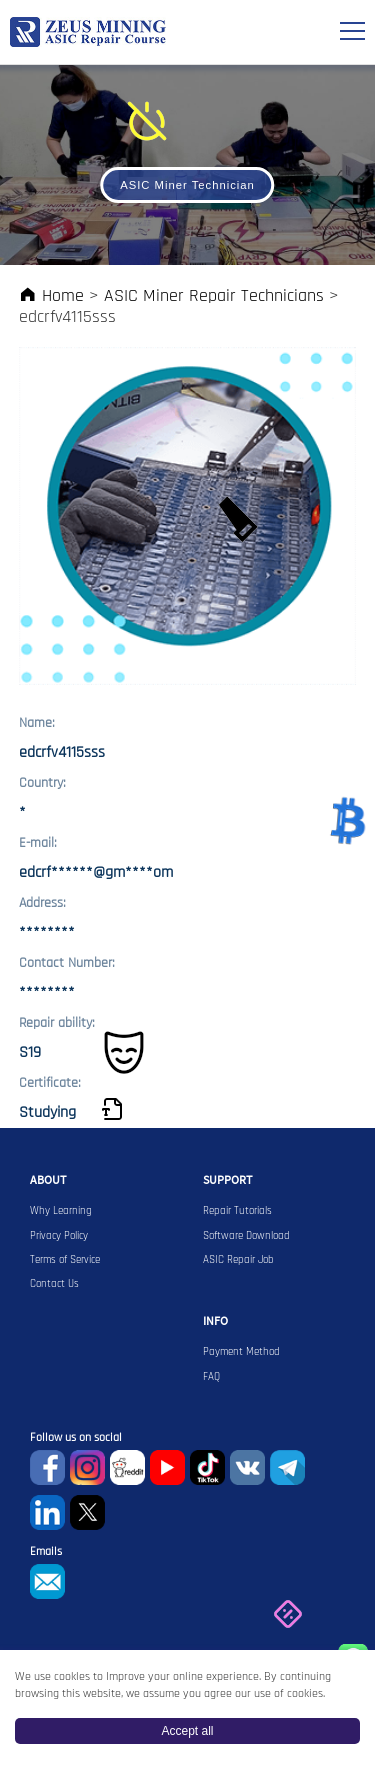 Image resolution: width=375 pixels, height=1771 pixels. Describe the element at coordinates (124, 1051) in the screenshot. I see `access theater or entertainment mode` at that location.